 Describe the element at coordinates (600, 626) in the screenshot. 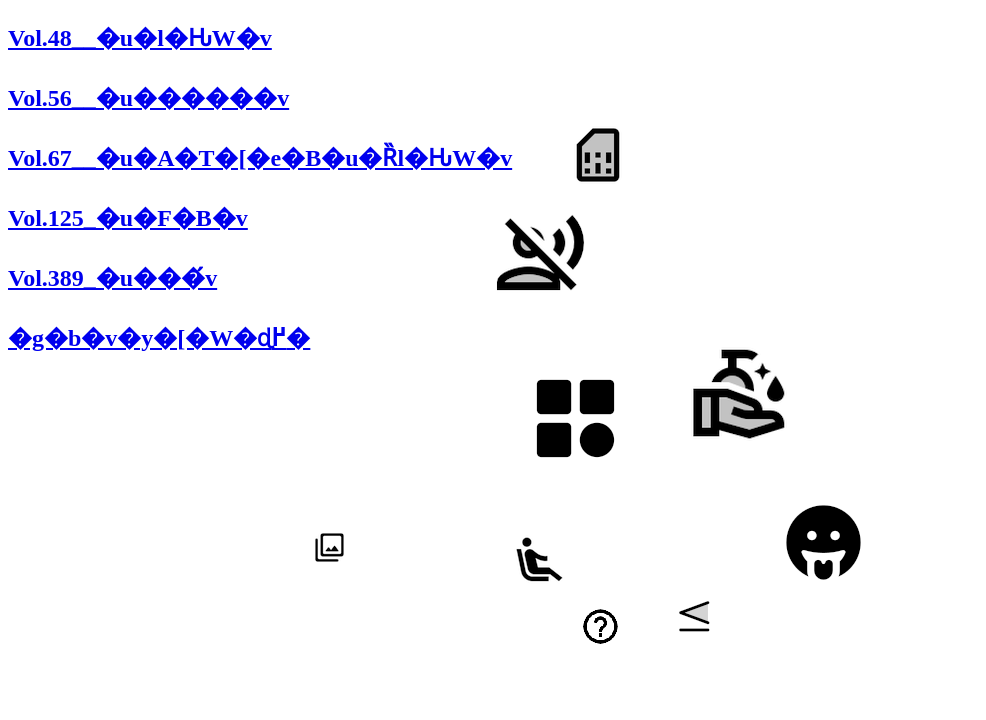

I see `access help or support` at that location.